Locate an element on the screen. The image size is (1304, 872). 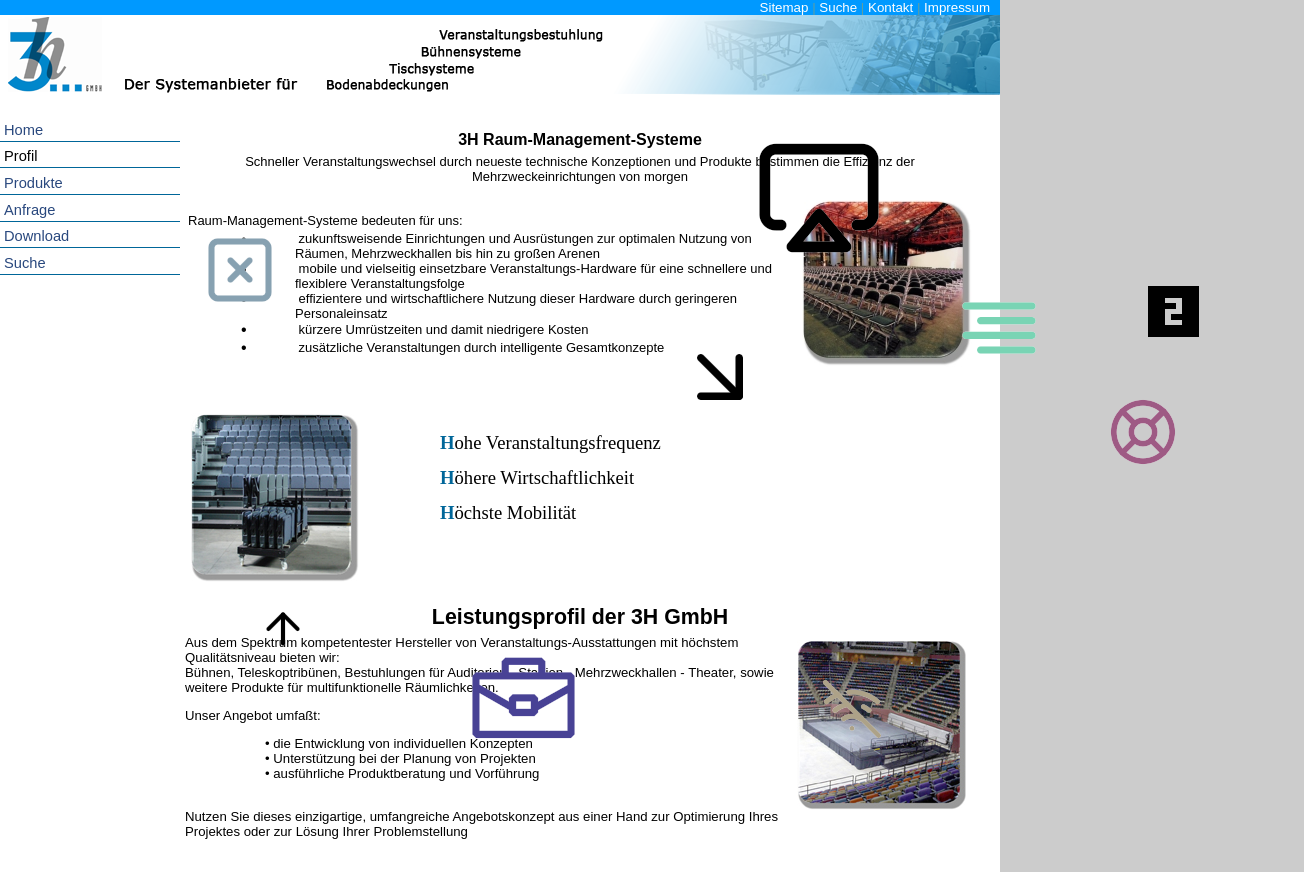
access help or support is located at coordinates (1143, 432).